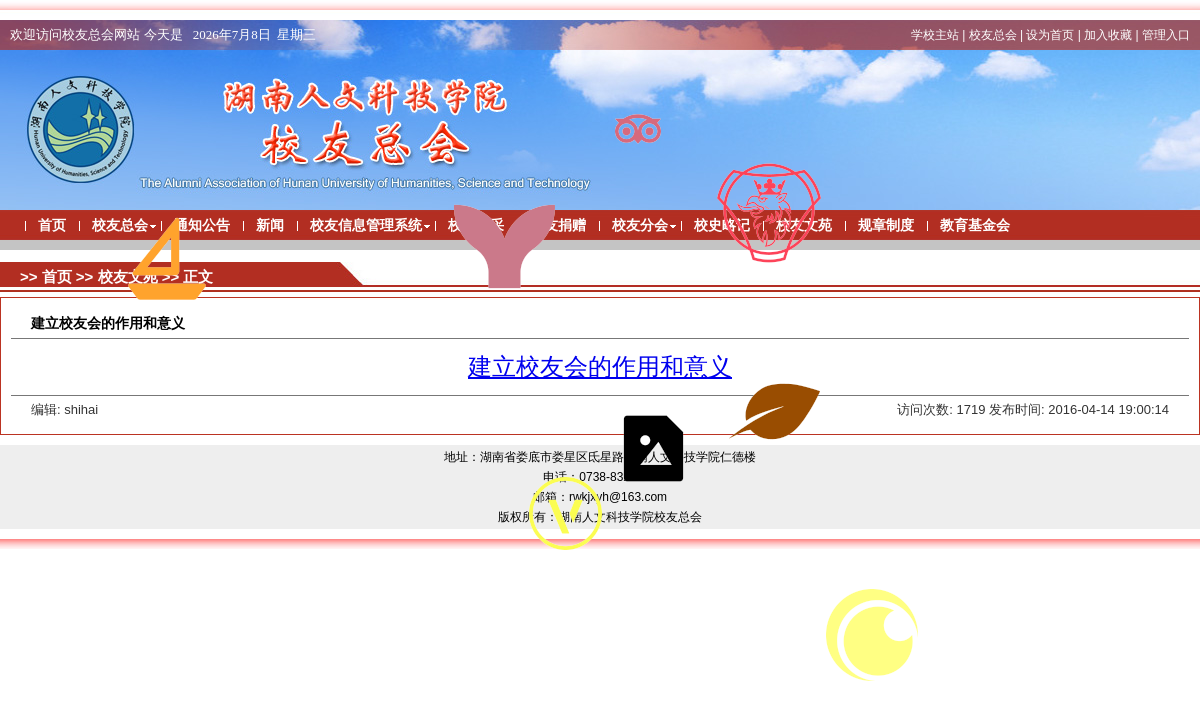 The height and width of the screenshot is (720, 1200). Describe the element at coordinates (638, 129) in the screenshot. I see `open tripadvisor app` at that location.